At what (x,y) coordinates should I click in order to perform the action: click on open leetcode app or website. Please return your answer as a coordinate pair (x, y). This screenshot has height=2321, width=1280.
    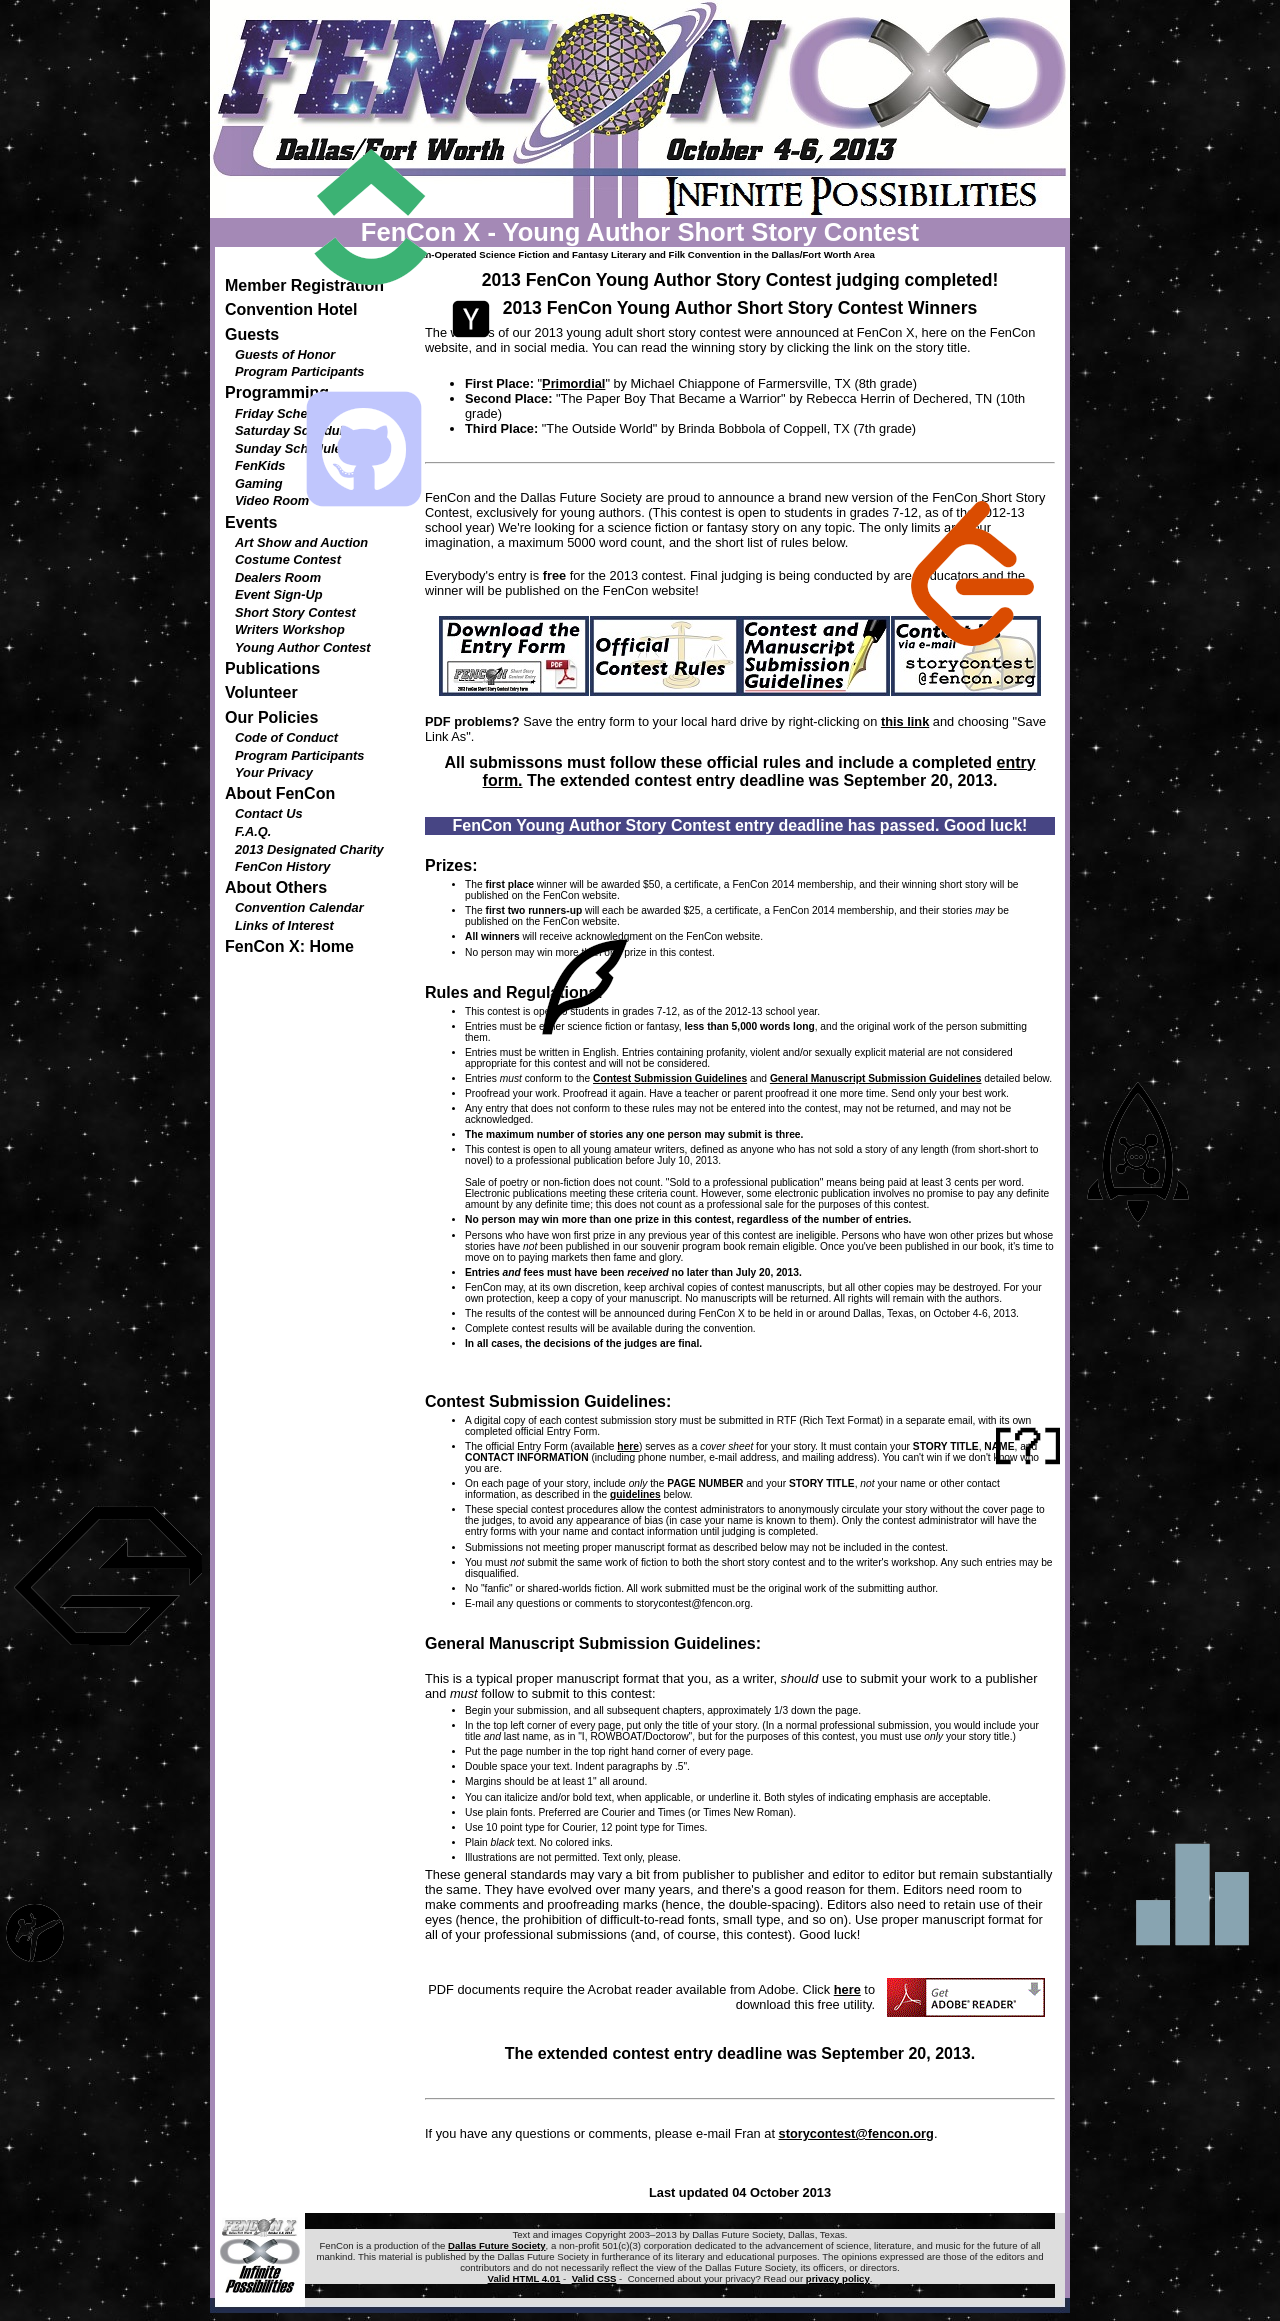
    Looking at the image, I should click on (972, 573).